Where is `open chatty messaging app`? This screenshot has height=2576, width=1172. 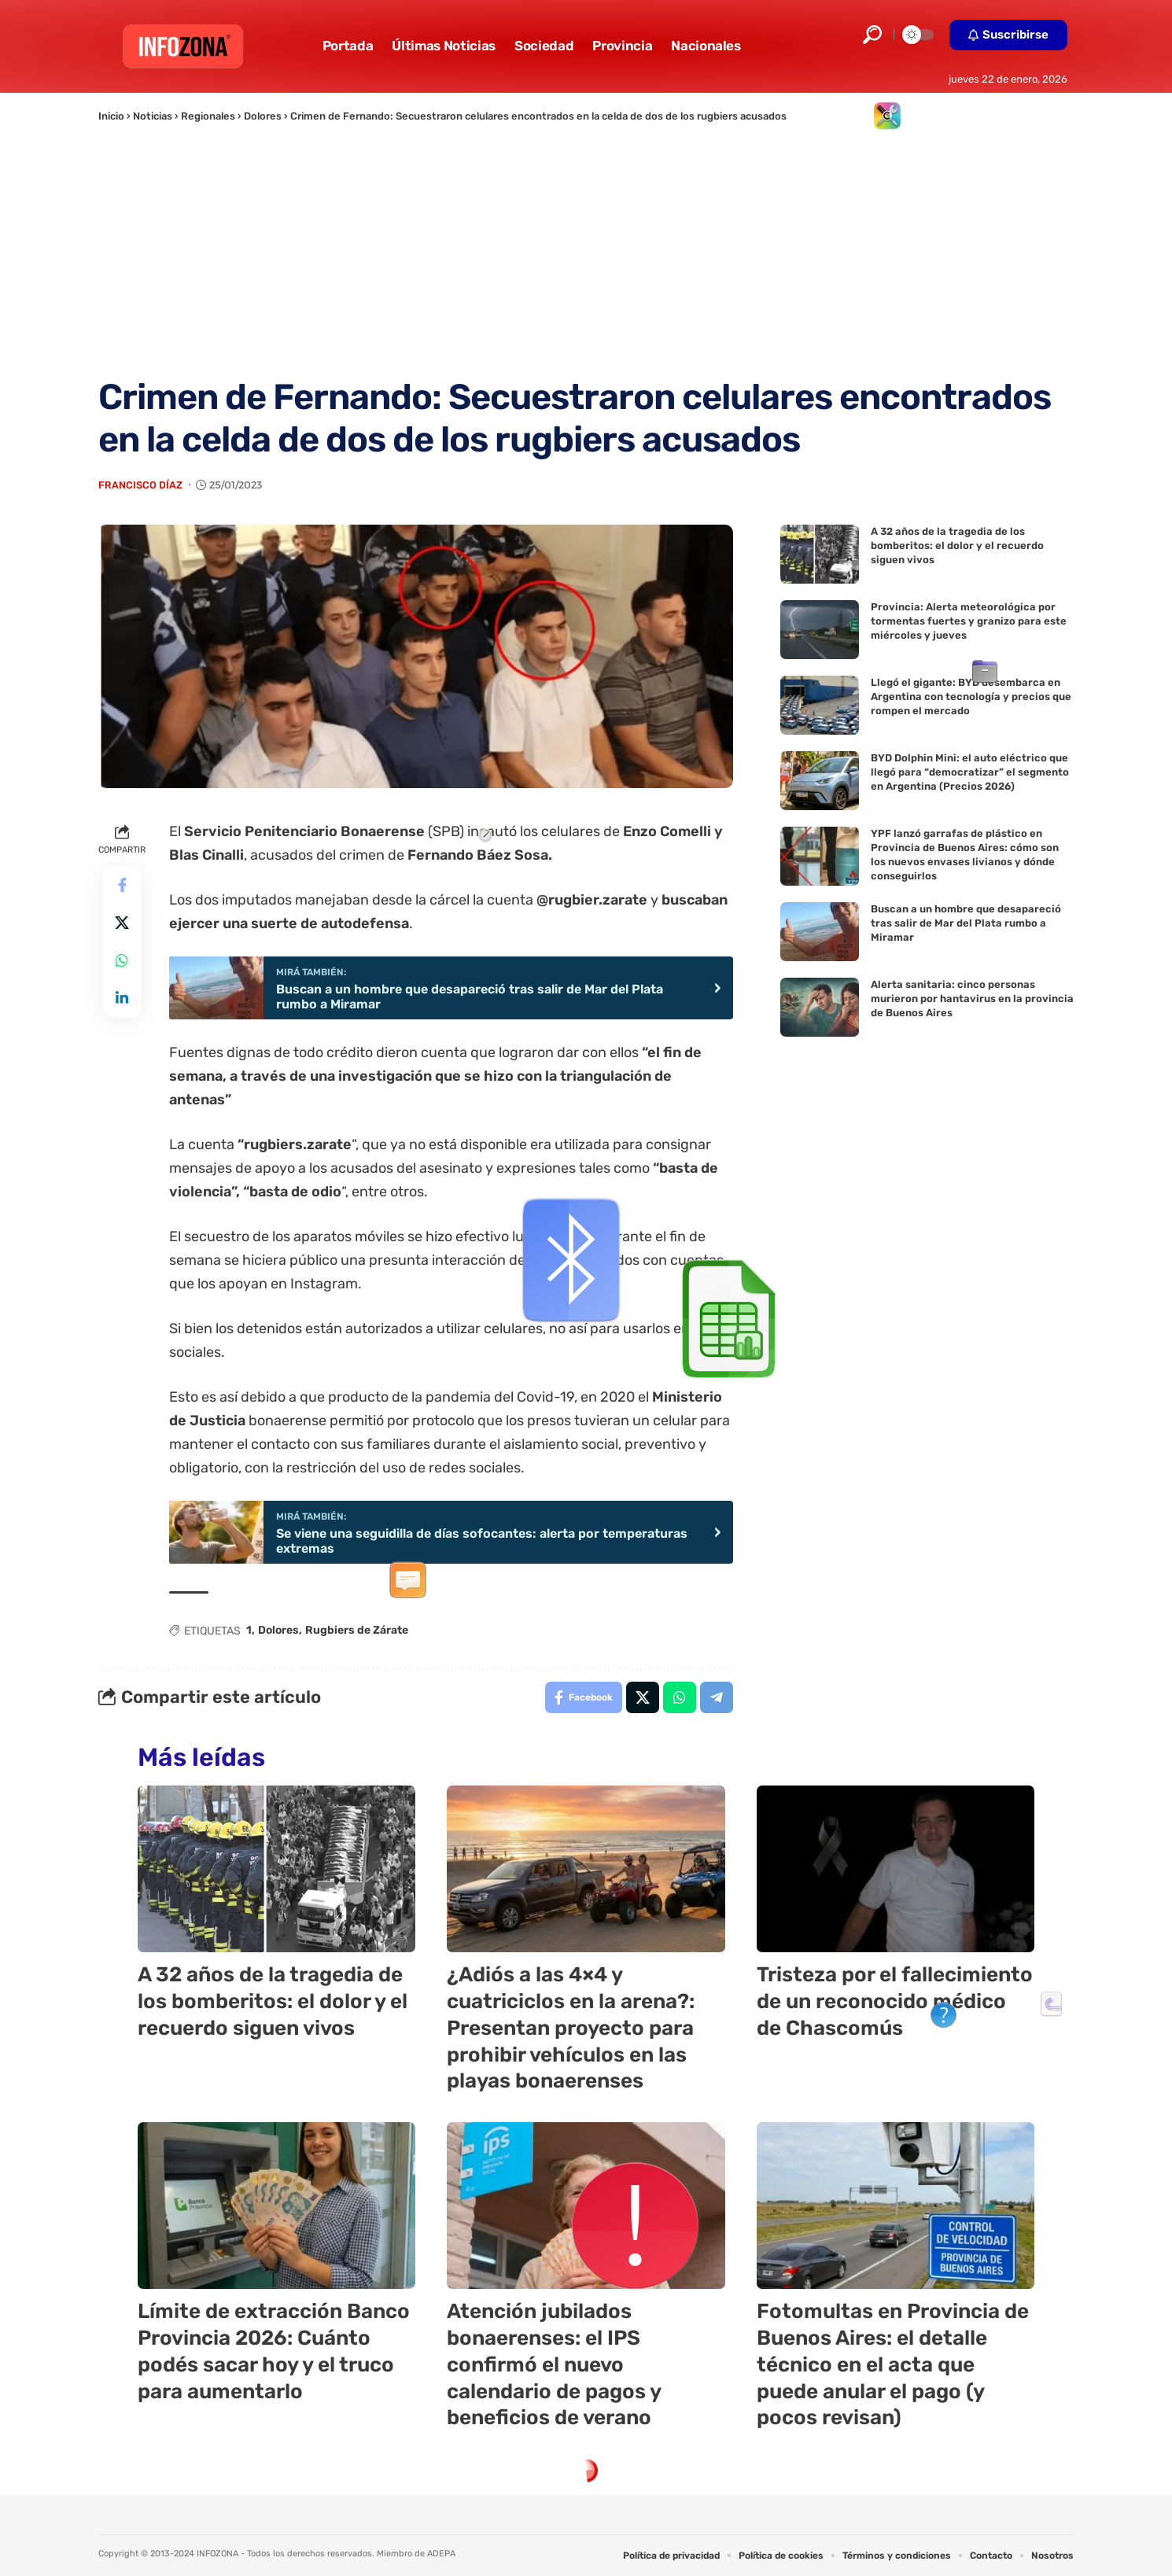
open chatty messaging app is located at coordinates (407, 1579).